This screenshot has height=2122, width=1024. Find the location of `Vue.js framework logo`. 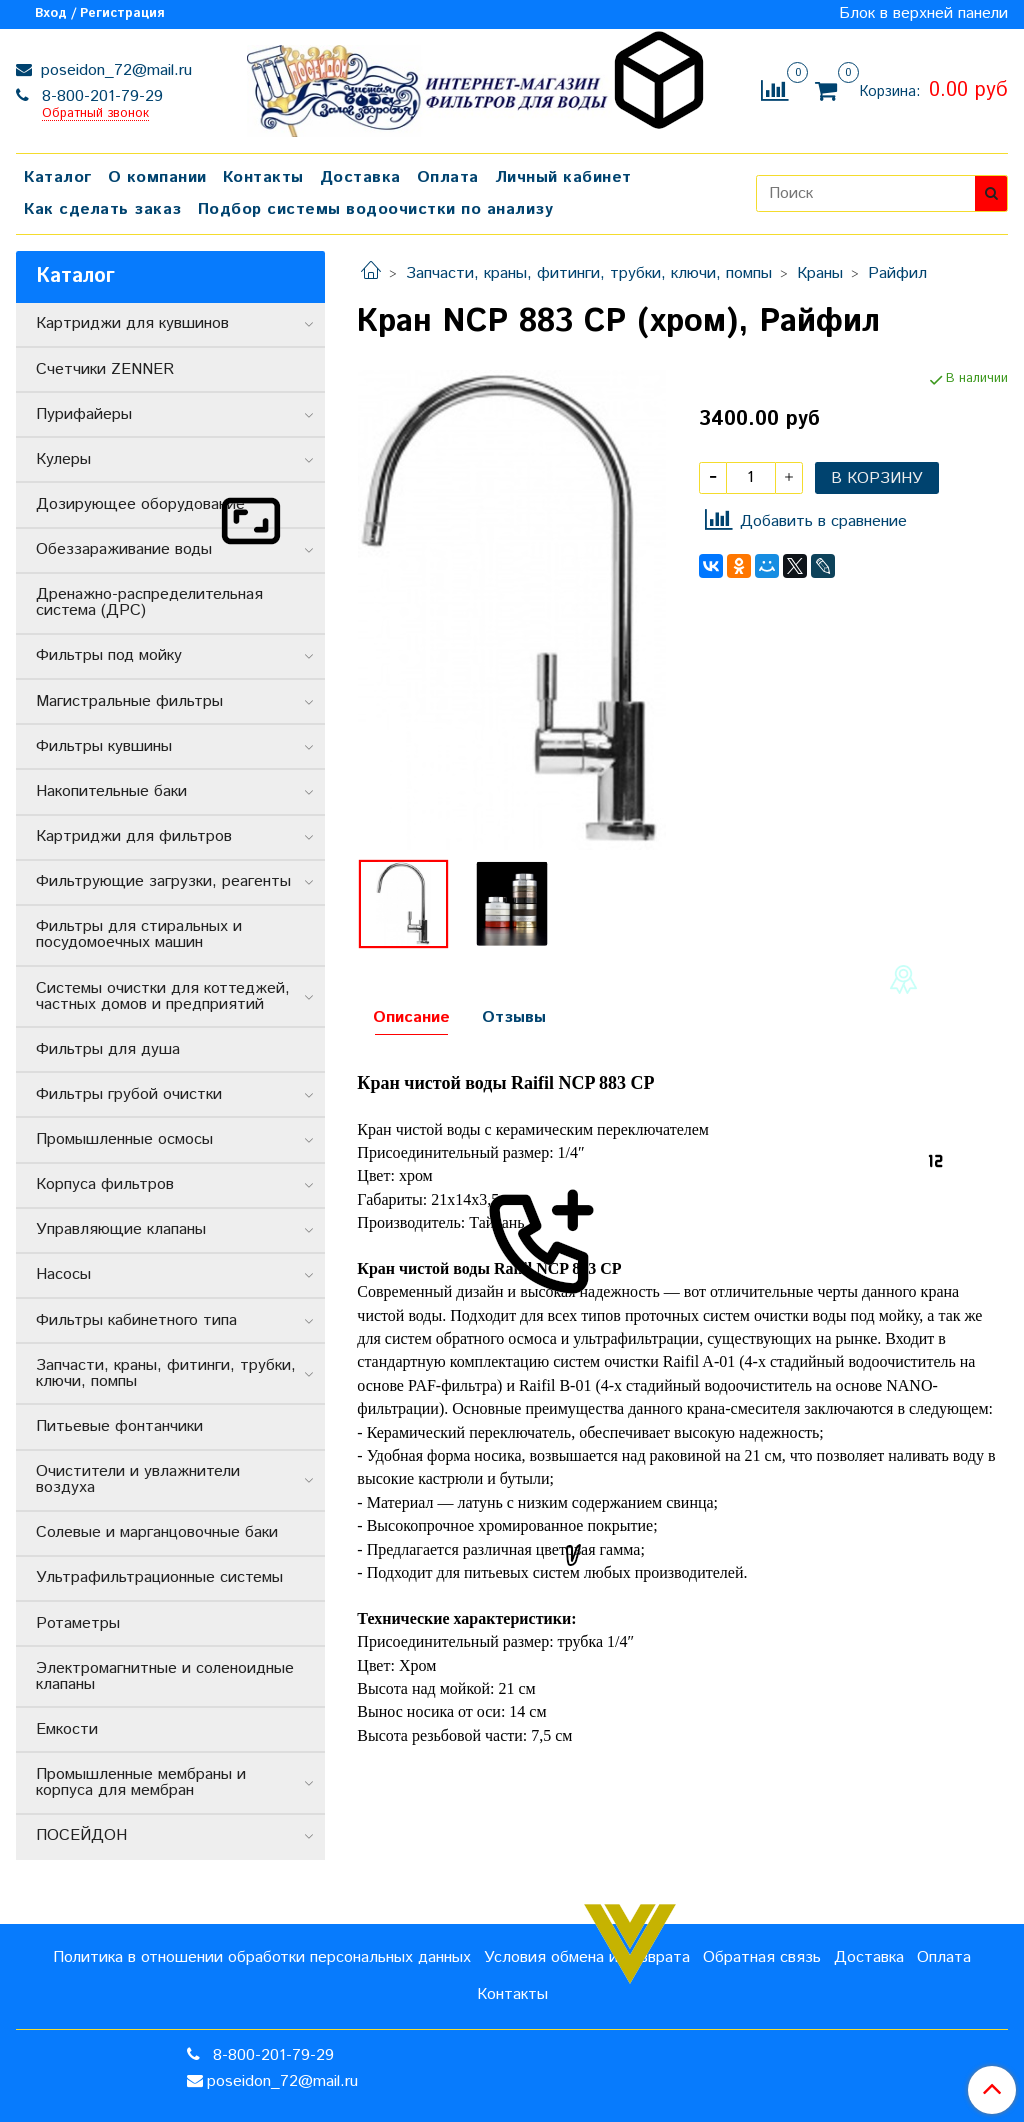

Vue.js framework logo is located at coordinates (630, 1944).